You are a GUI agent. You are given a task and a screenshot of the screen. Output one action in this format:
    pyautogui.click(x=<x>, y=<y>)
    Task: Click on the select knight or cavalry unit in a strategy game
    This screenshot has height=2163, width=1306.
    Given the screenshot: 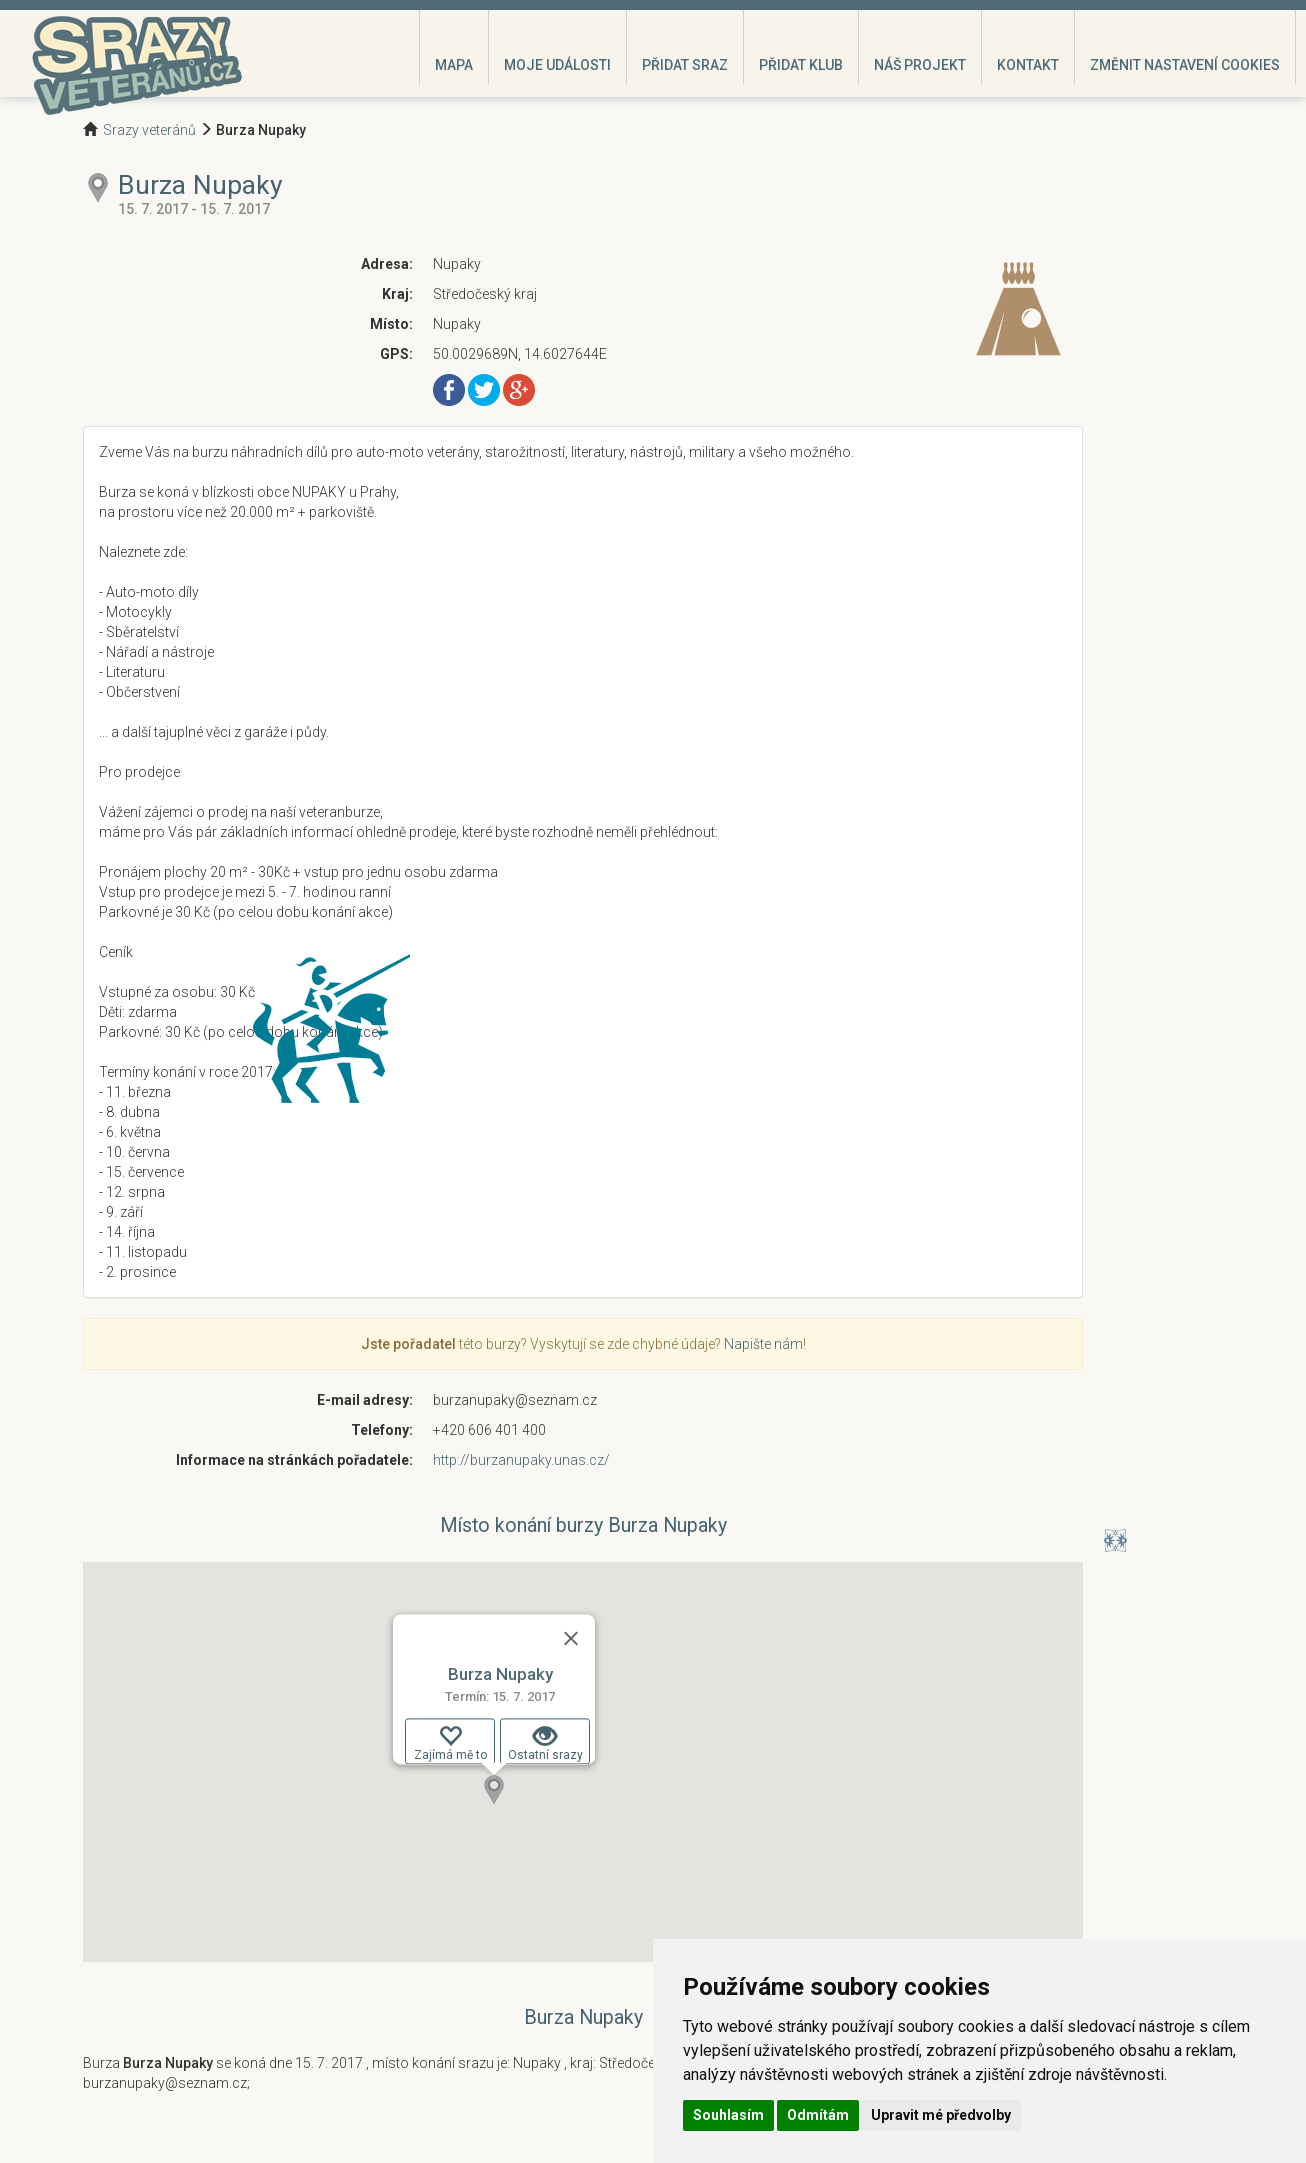 What is the action you would take?
    pyautogui.click(x=331, y=1028)
    